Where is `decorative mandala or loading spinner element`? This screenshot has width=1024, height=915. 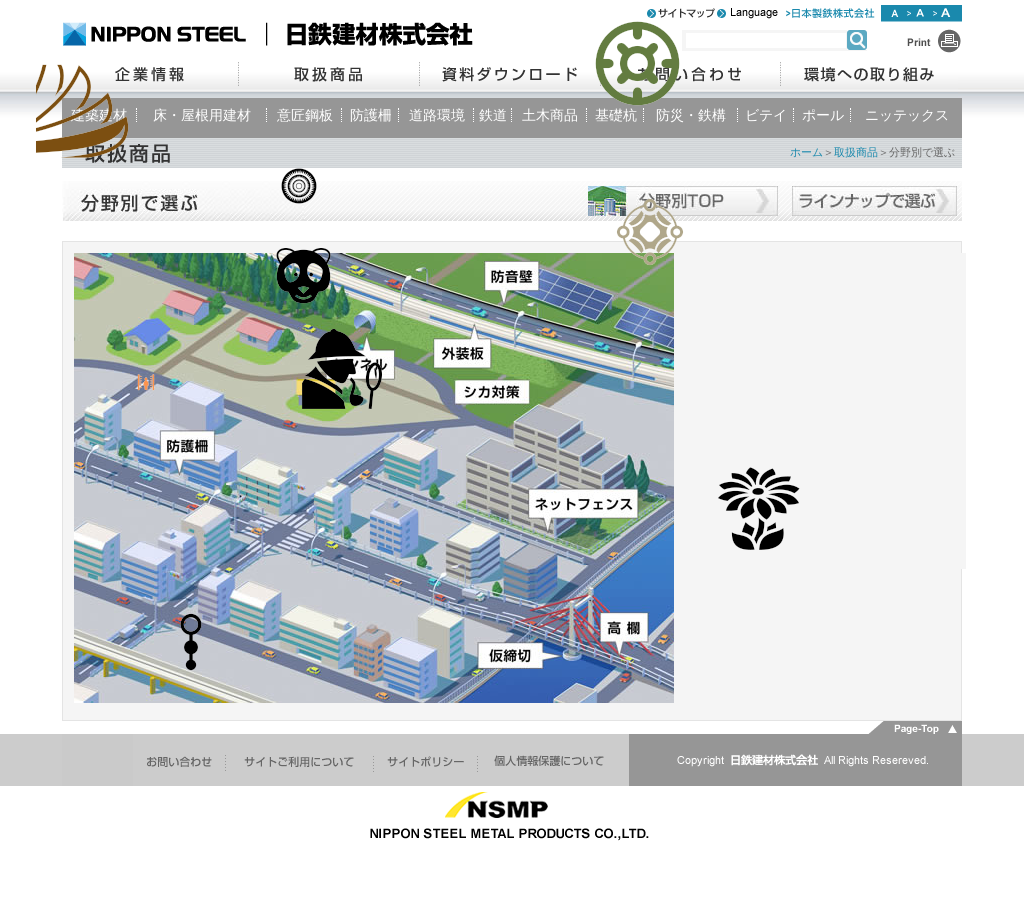
decorative mandala or loading spinner element is located at coordinates (299, 186).